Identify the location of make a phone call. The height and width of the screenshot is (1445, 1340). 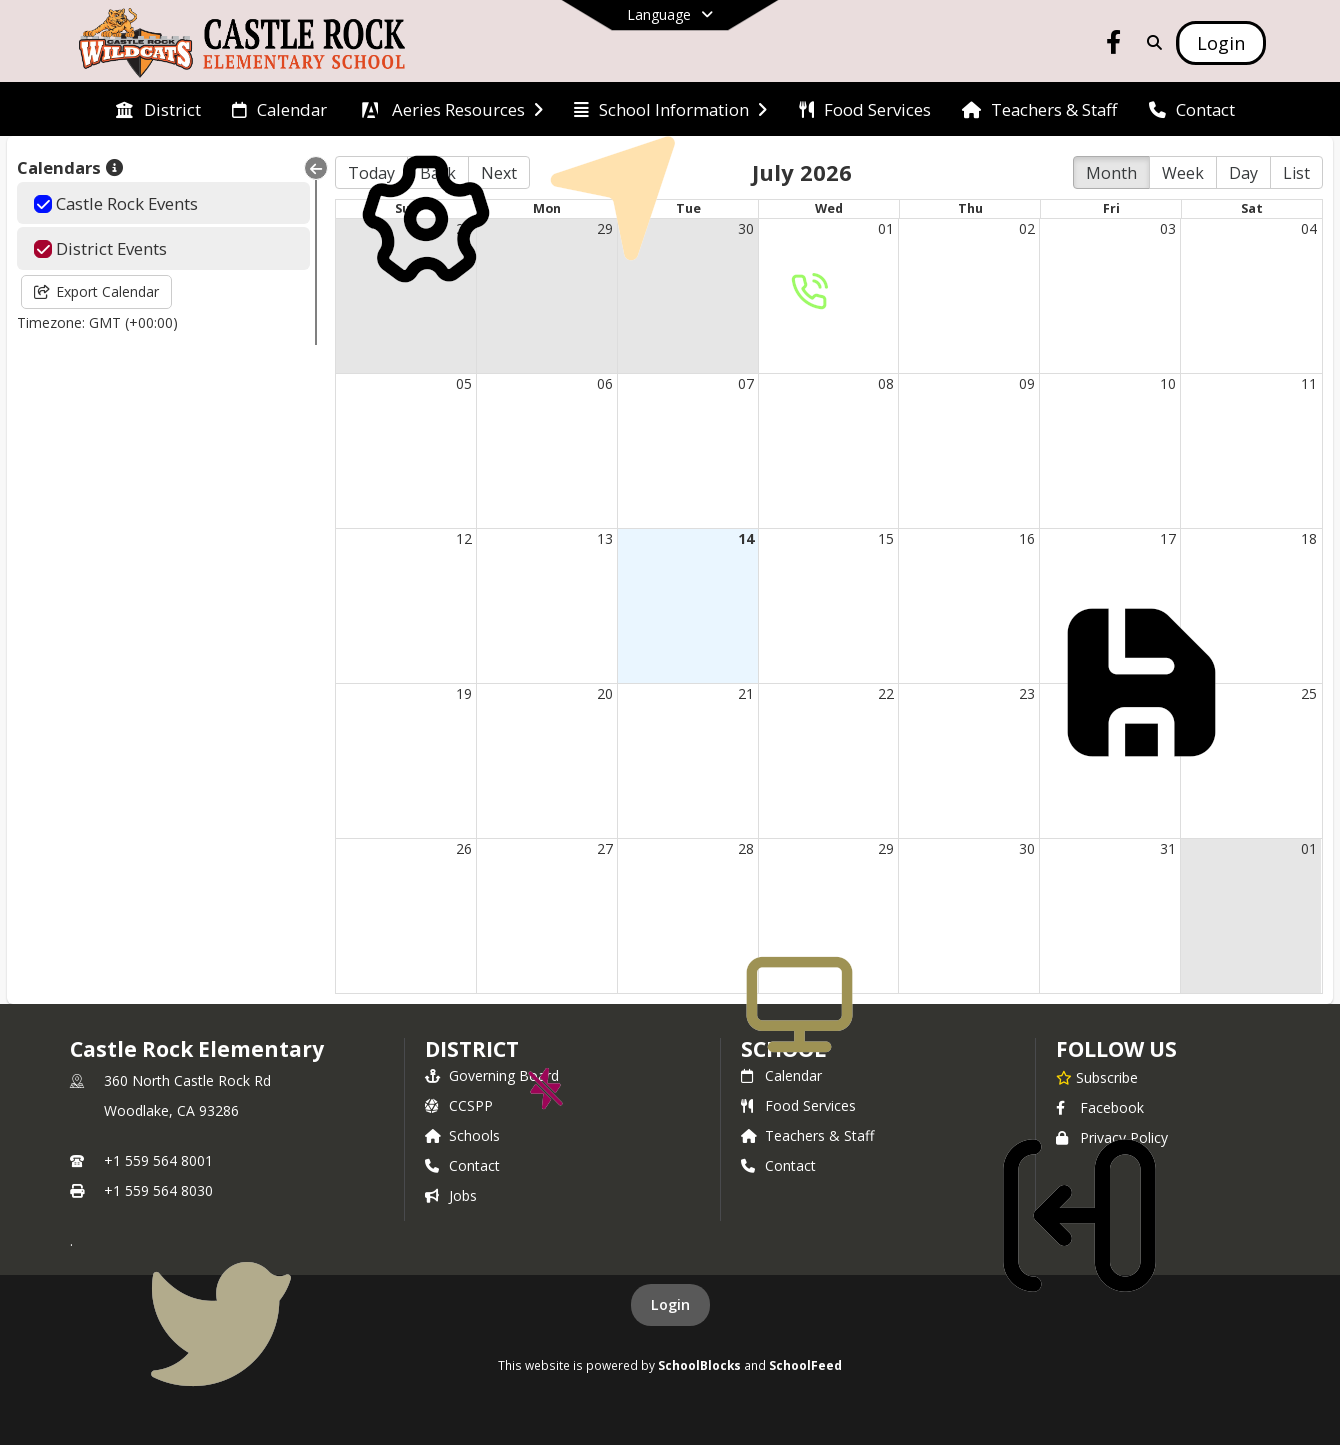
(809, 292).